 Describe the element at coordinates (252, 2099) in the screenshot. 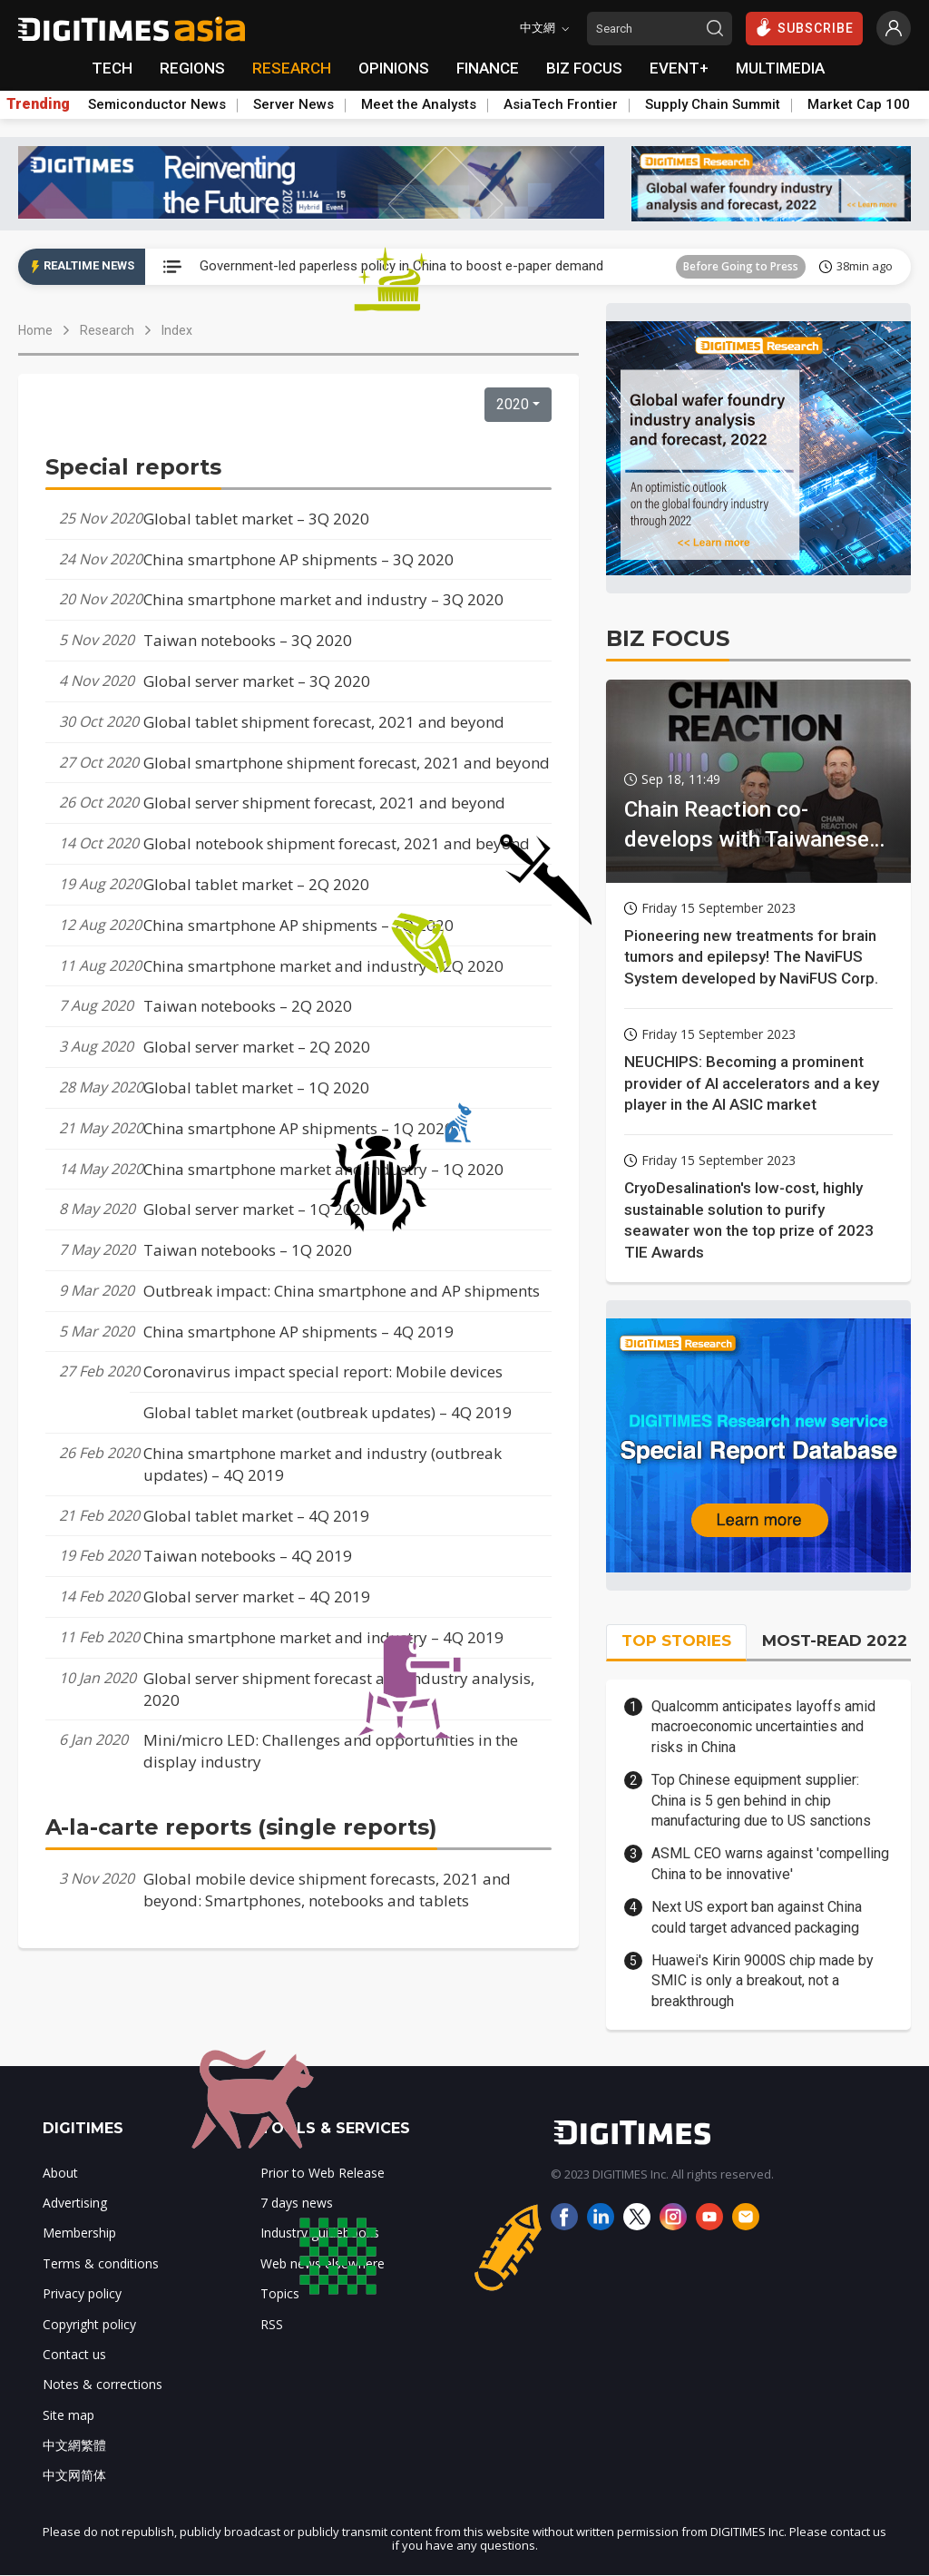

I see `indicates a cat or pet-related category` at that location.